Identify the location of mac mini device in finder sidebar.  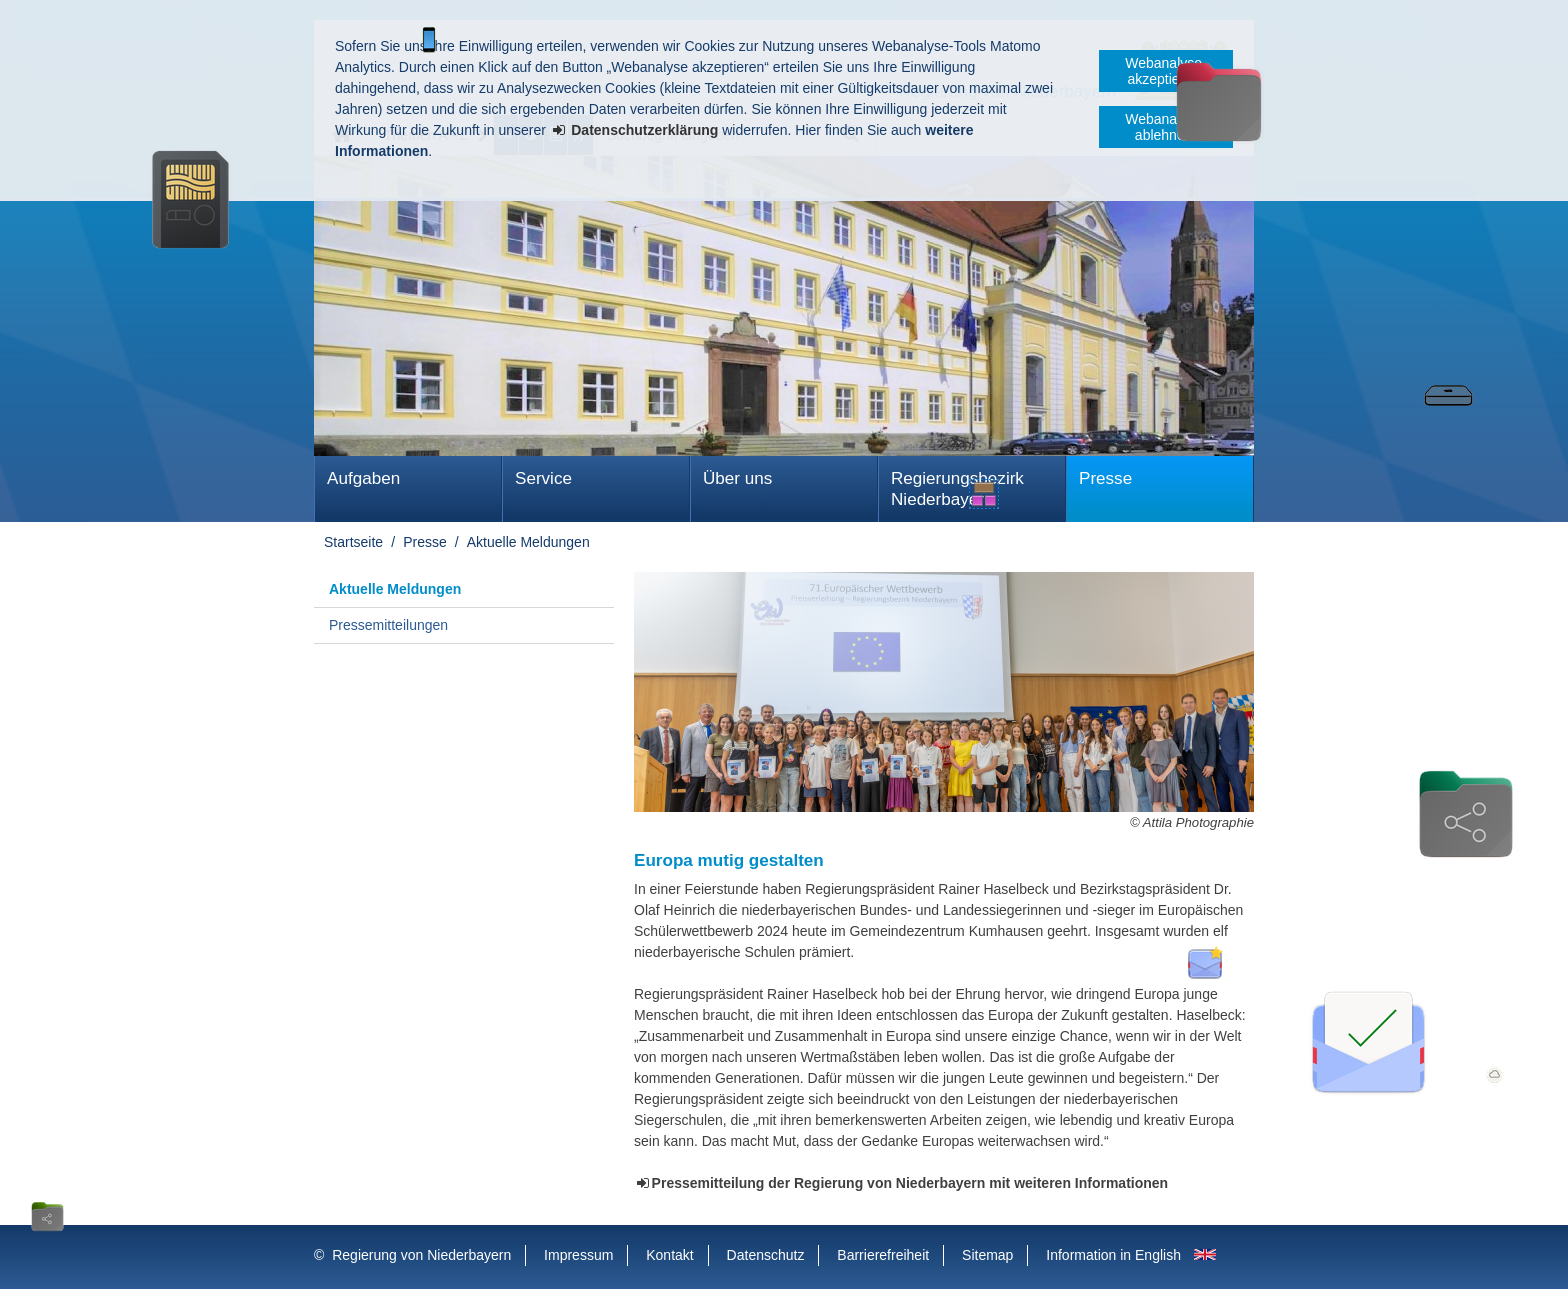
(1448, 395).